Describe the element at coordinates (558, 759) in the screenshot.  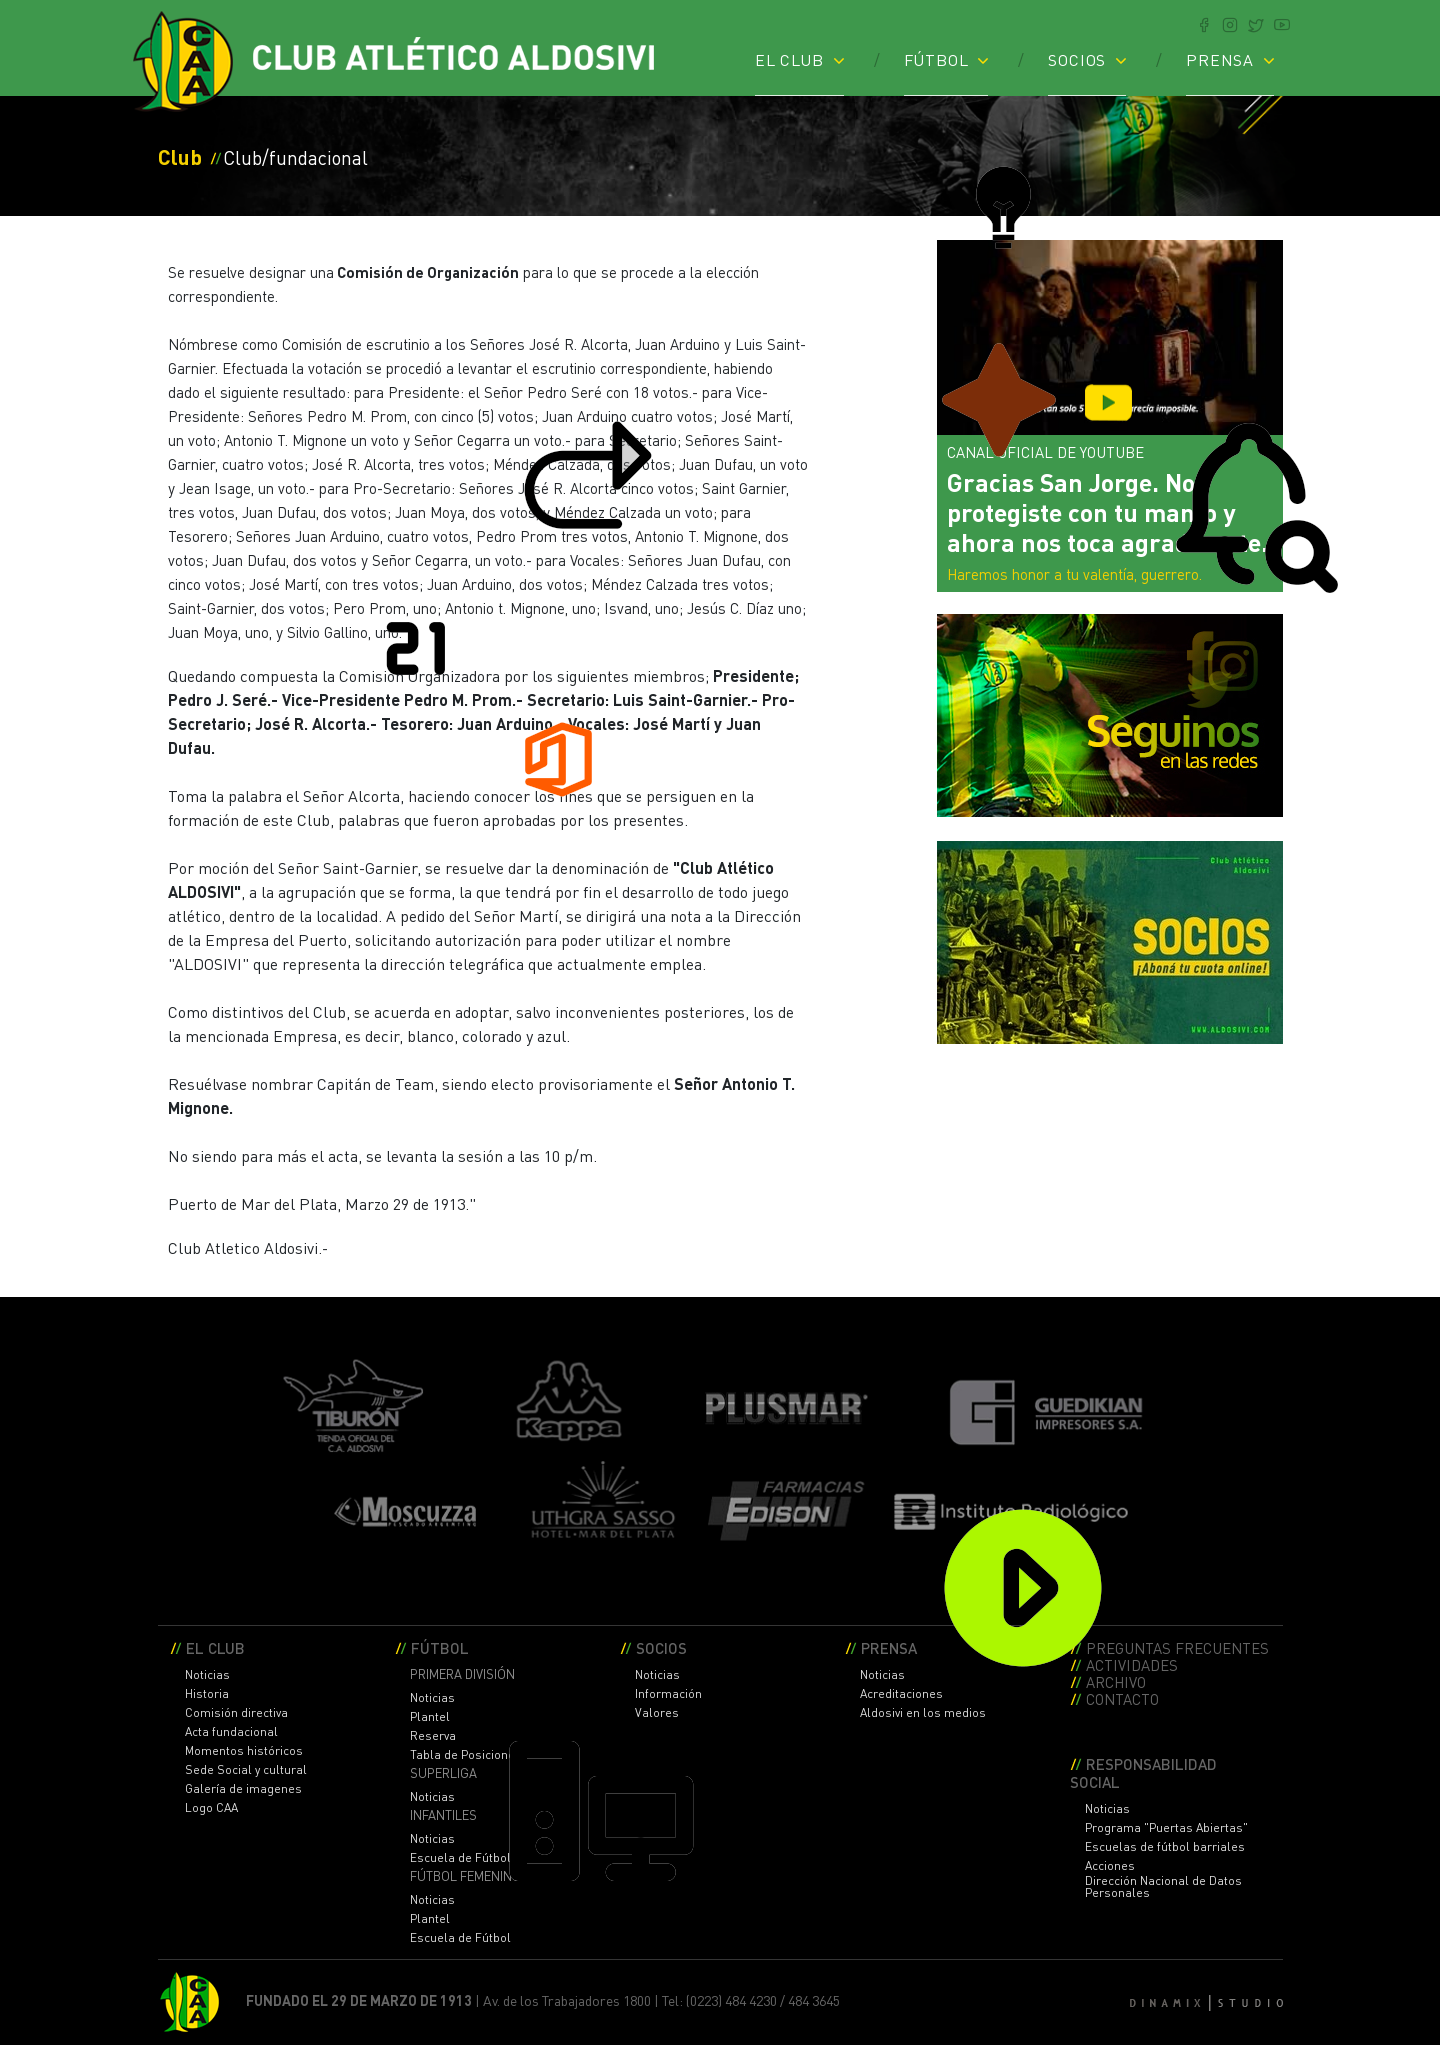
I see `open Microsoft Office suite` at that location.